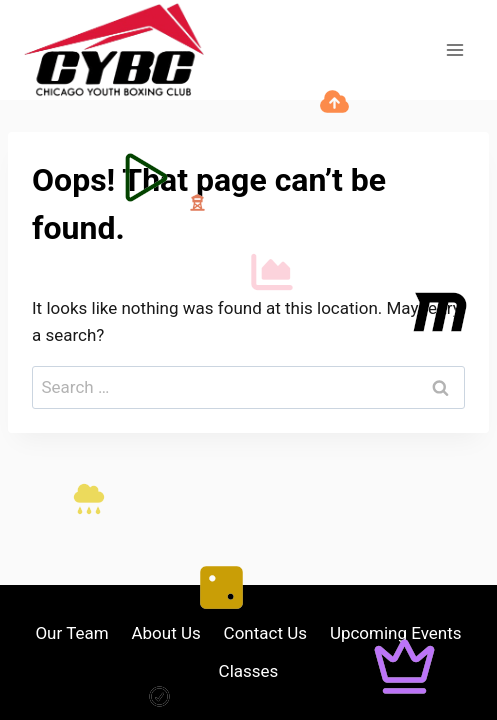 This screenshot has width=497, height=720. What do you see at coordinates (272, 272) in the screenshot?
I see `view area chart analytics` at bounding box center [272, 272].